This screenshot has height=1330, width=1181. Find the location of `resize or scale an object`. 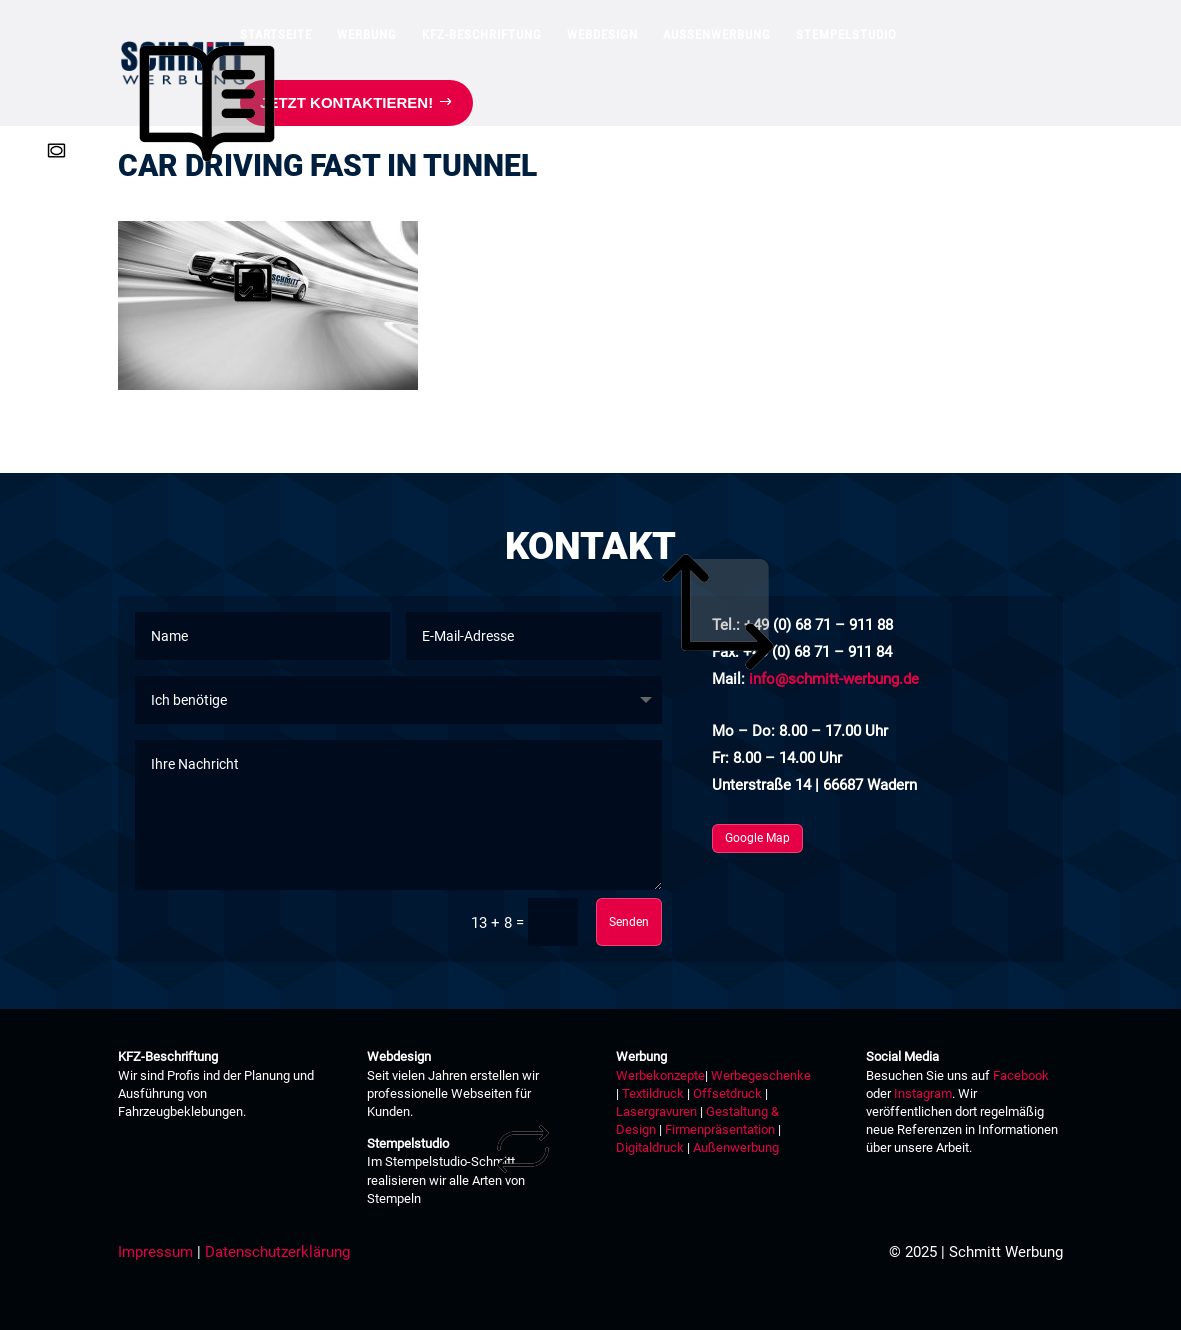

resize or scale an object is located at coordinates (713, 609).